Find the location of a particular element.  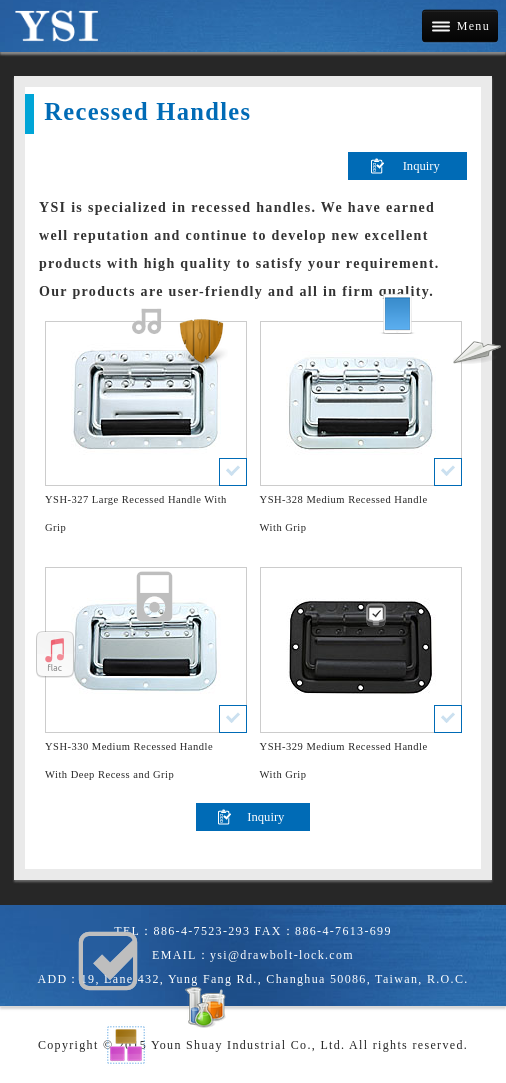

indicates low security status for a connection or system is located at coordinates (201, 340).